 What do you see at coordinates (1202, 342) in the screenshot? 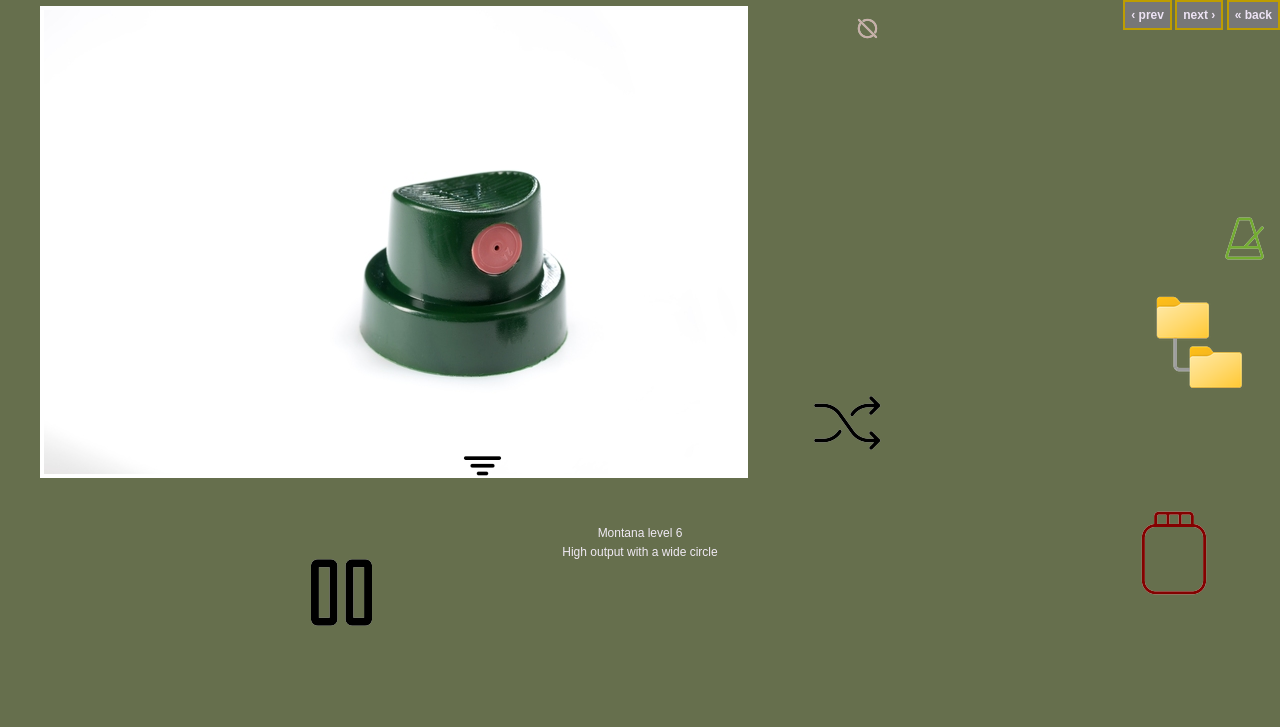
I see `view folder hierarchy or directory structure` at bounding box center [1202, 342].